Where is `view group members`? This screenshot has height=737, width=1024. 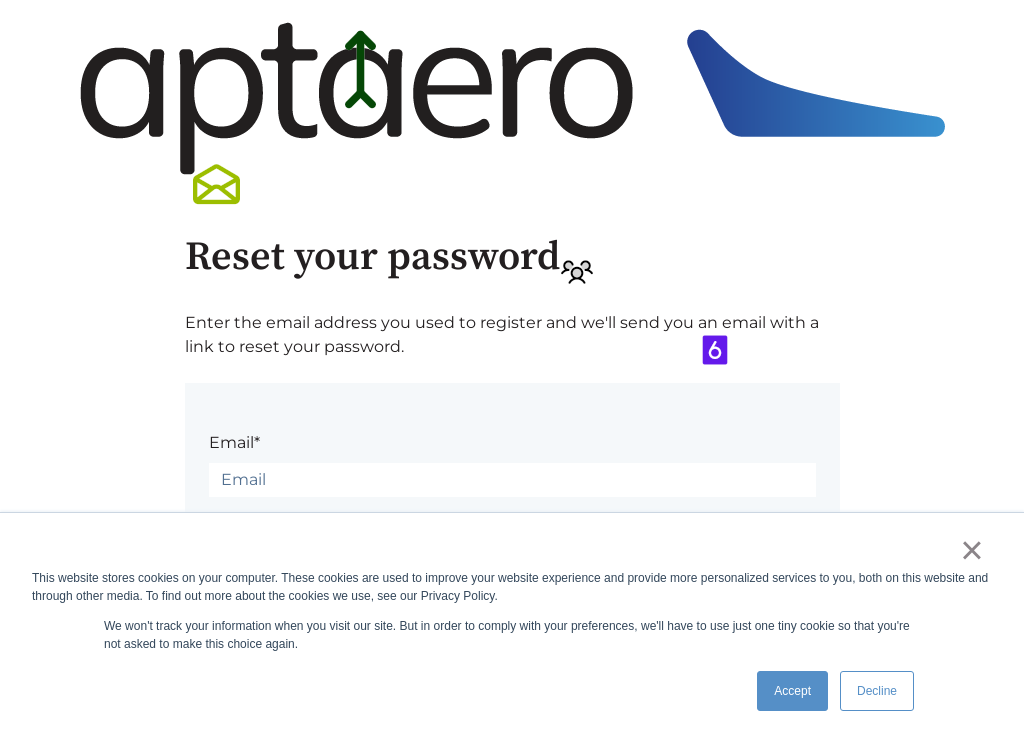 view group members is located at coordinates (577, 271).